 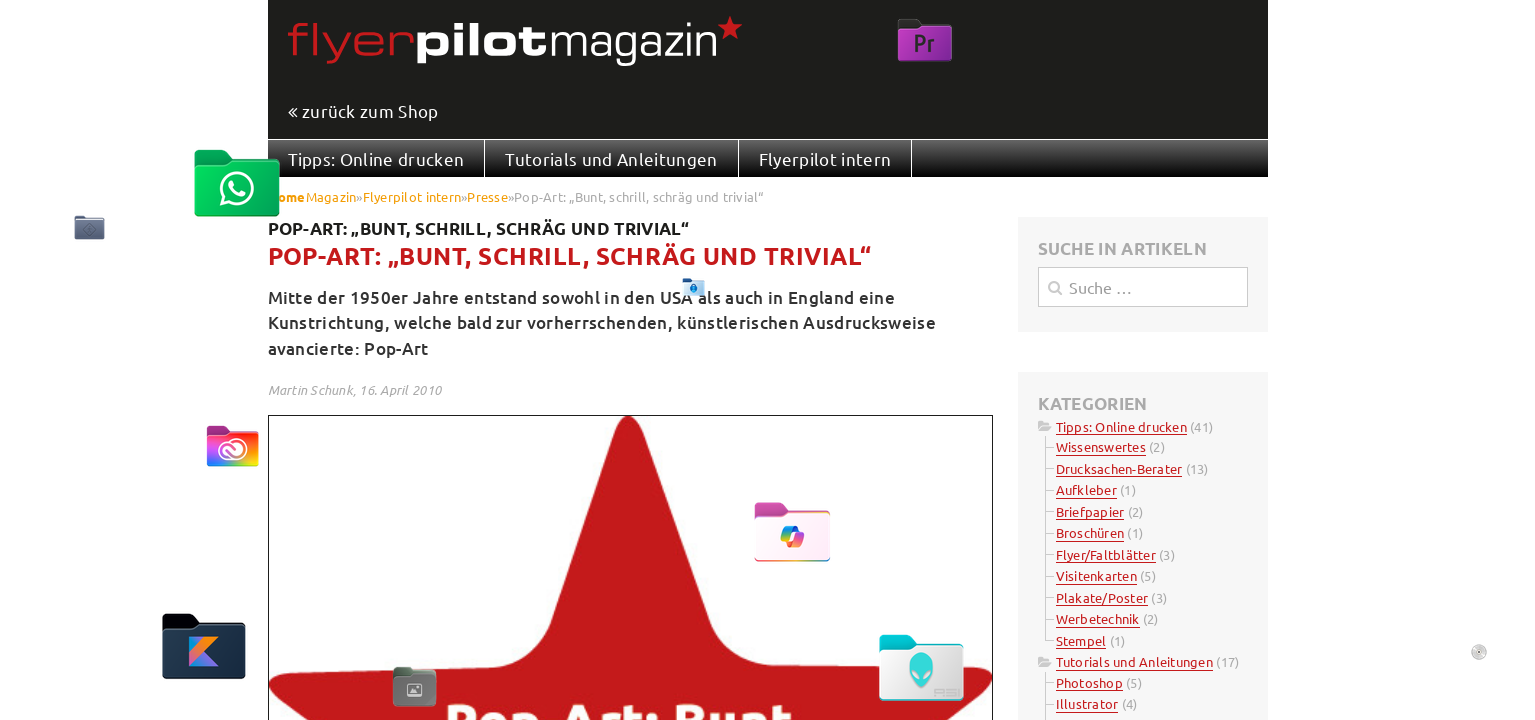 What do you see at coordinates (921, 670) in the screenshot?
I see `open alienware game files folder` at bounding box center [921, 670].